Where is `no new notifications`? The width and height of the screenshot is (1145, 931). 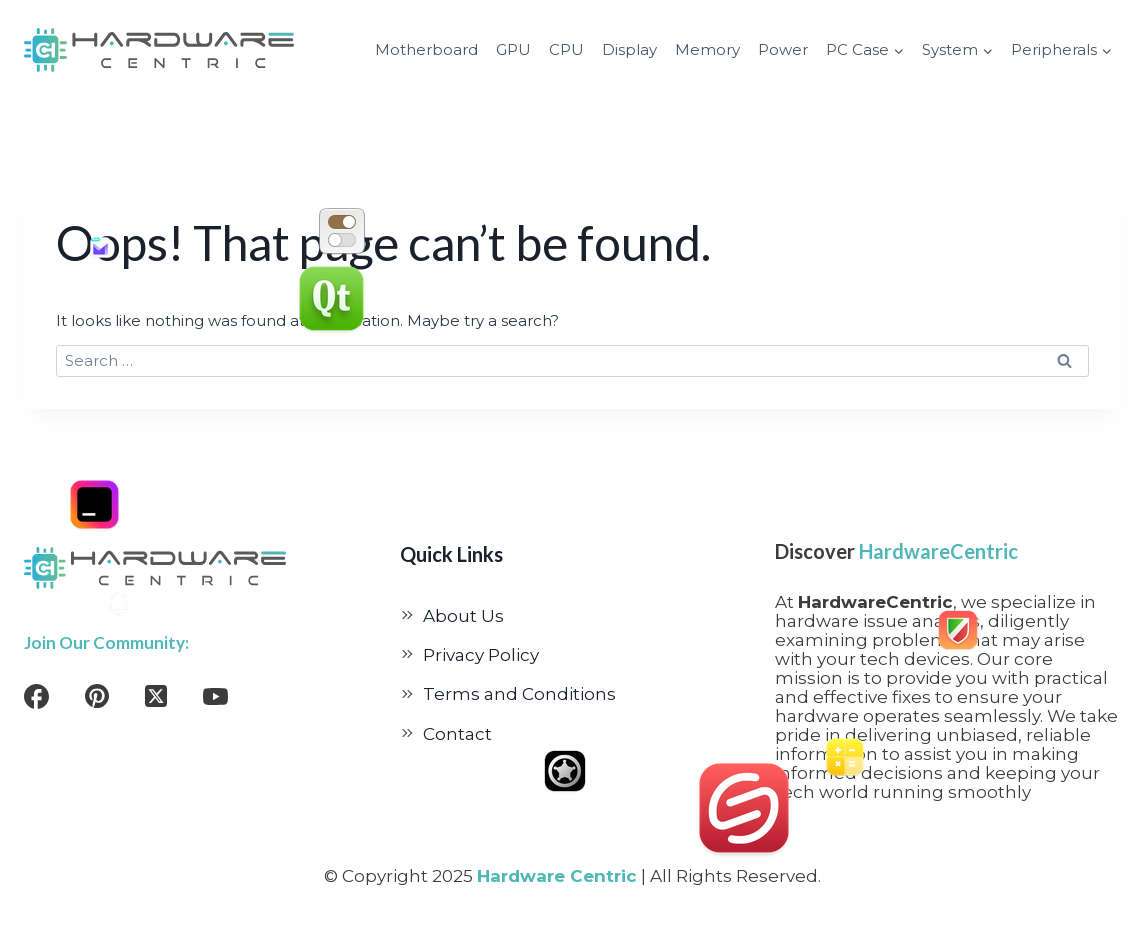
no new notifications is located at coordinates (118, 603).